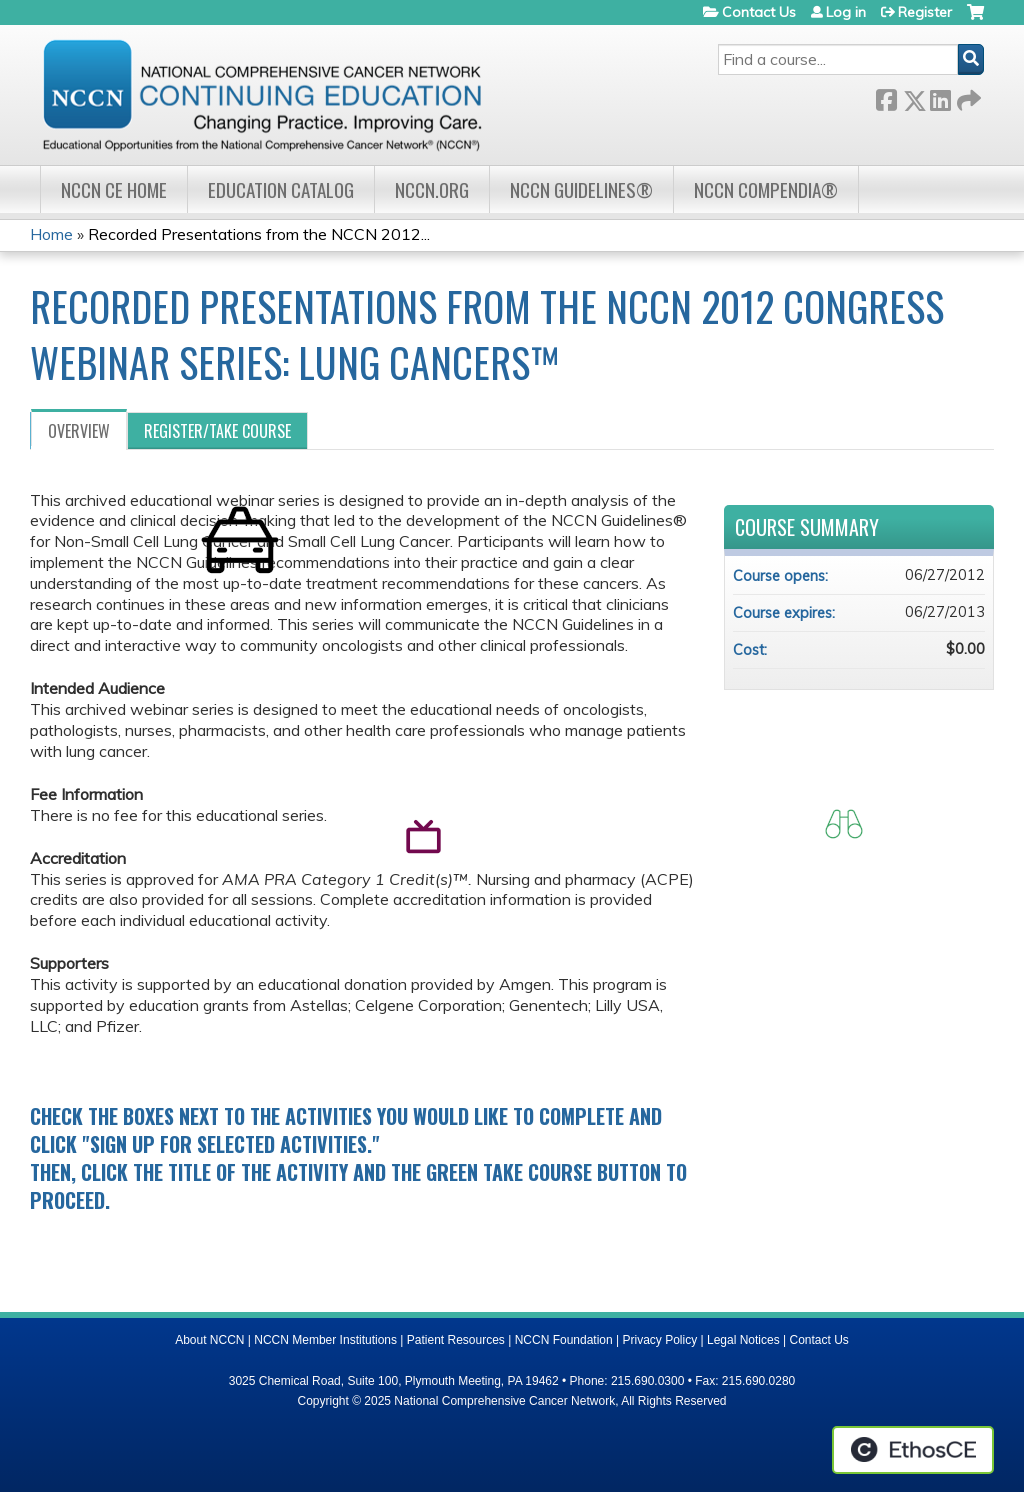  Describe the element at coordinates (423, 838) in the screenshot. I see `access TV or video streaming features` at that location.